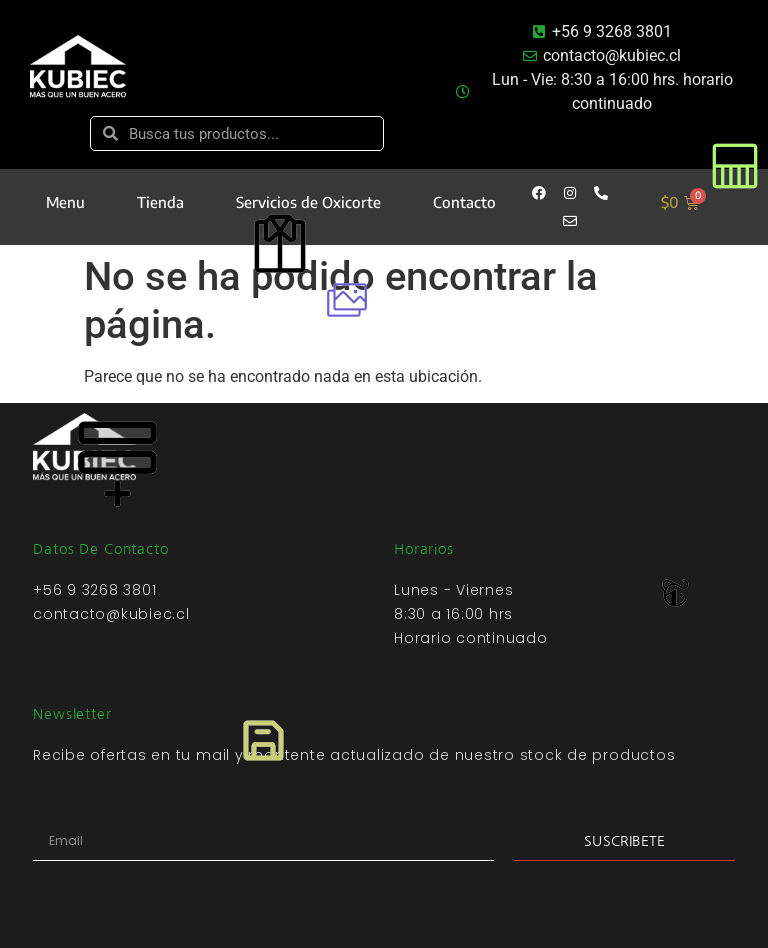  What do you see at coordinates (675, 592) in the screenshot?
I see `open the New York Times app` at bounding box center [675, 592].